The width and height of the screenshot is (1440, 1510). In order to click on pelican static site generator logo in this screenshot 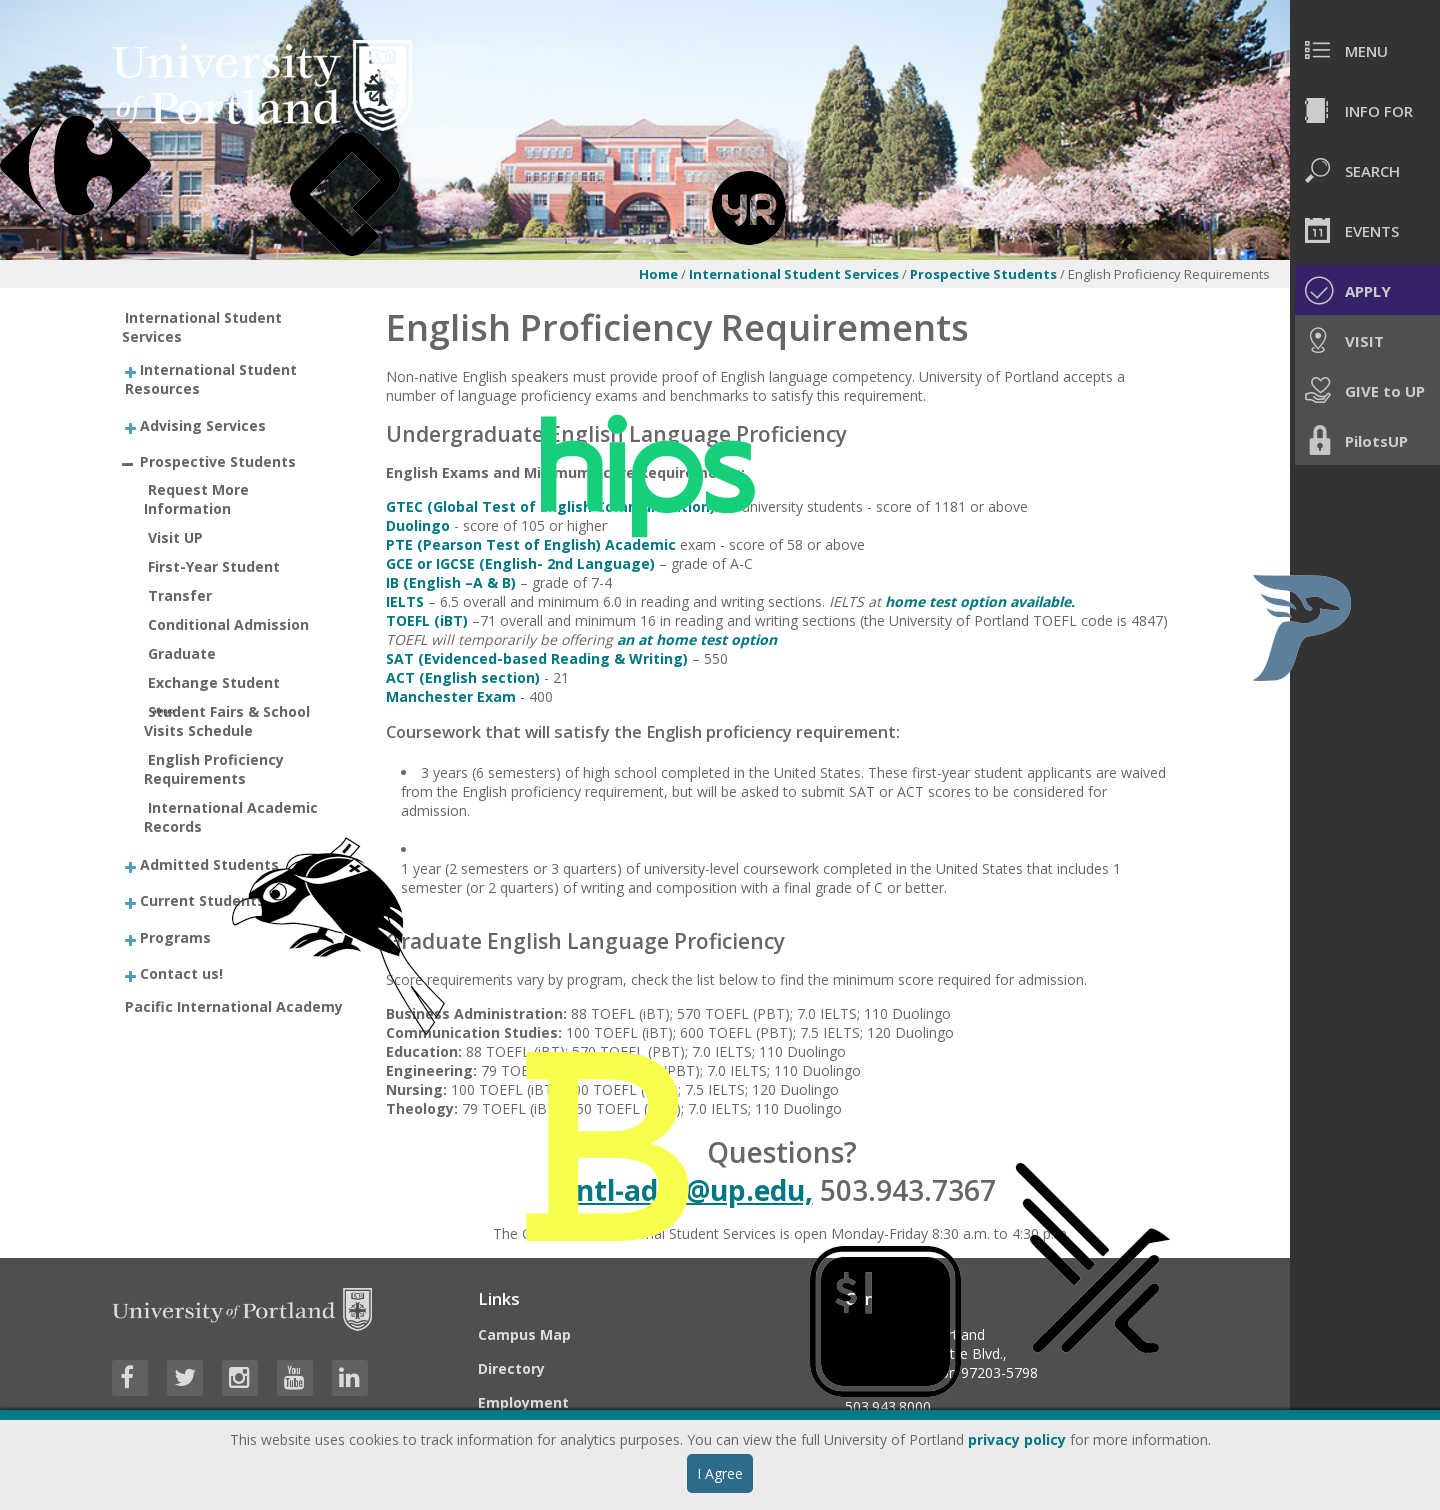, I will do `click(1302, 628)`.